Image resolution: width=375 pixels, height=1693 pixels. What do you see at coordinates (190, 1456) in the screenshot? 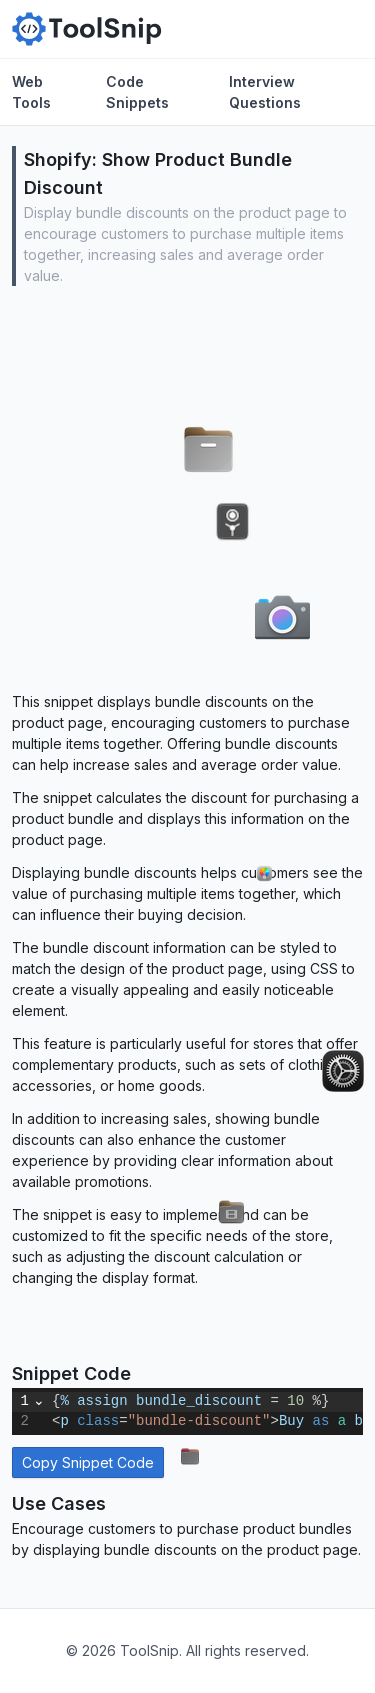
I see `open a folder or directory` at bounding box center [190, 1456].